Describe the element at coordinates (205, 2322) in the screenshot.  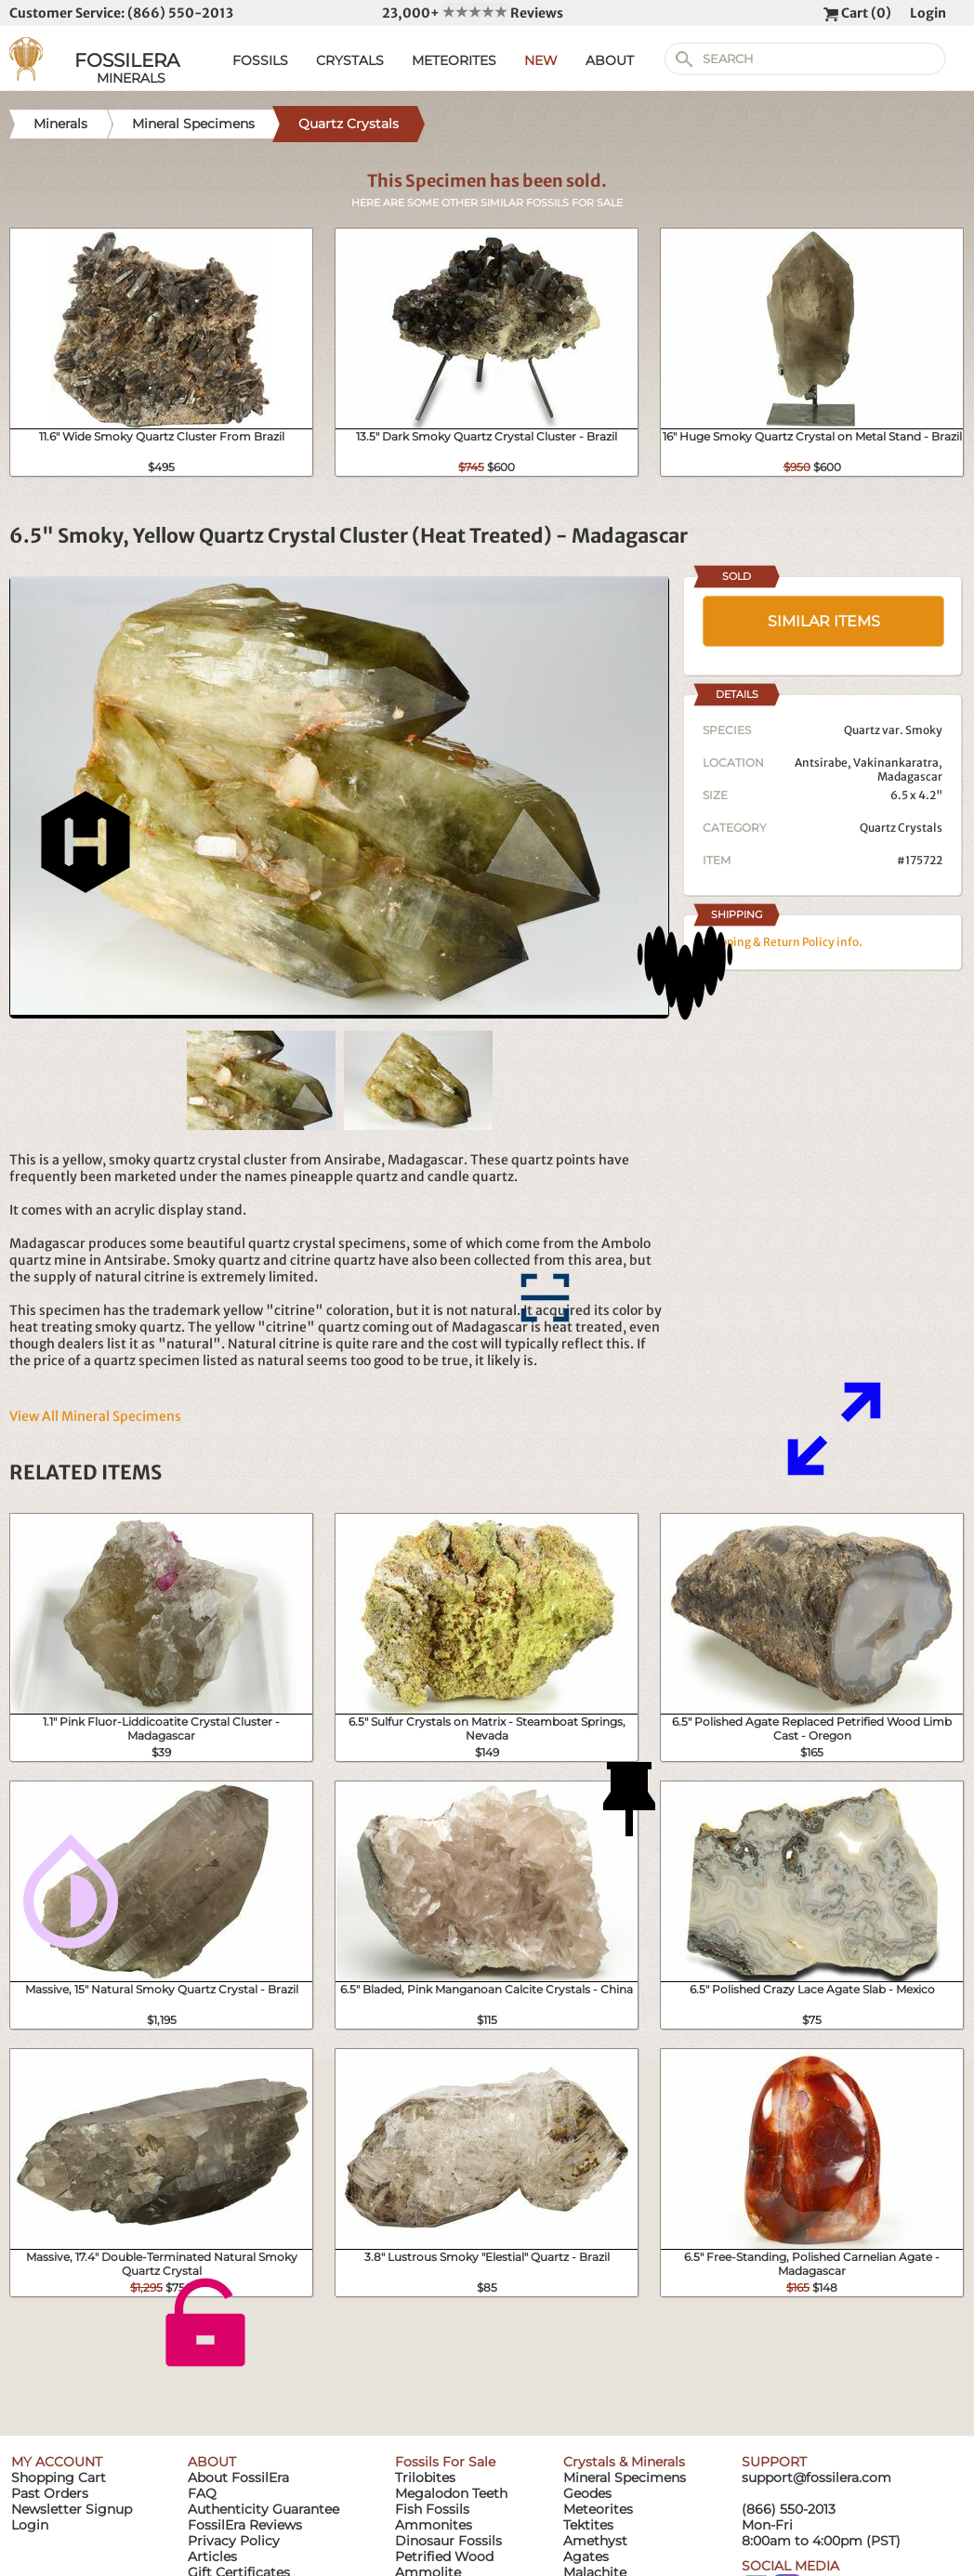
I see `unlock a secured item or account` at that location.